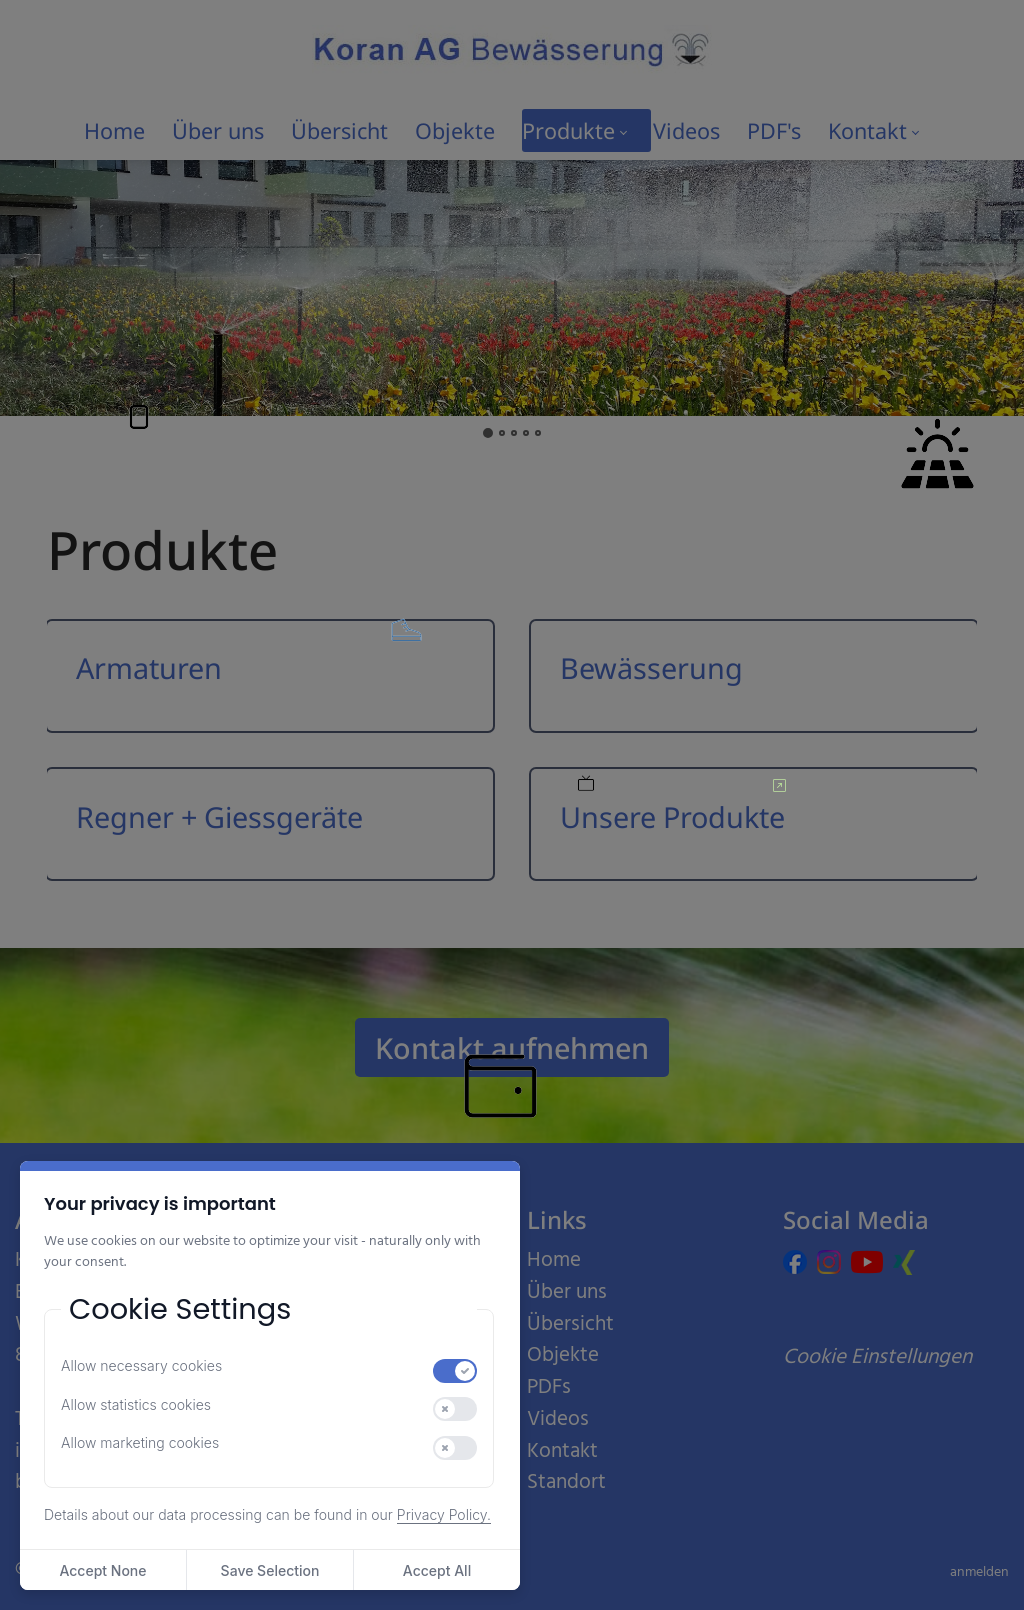 This screenshot has width=1024, height=1610. I want to click on access your wallet or payment methods, so click(499, 1089).